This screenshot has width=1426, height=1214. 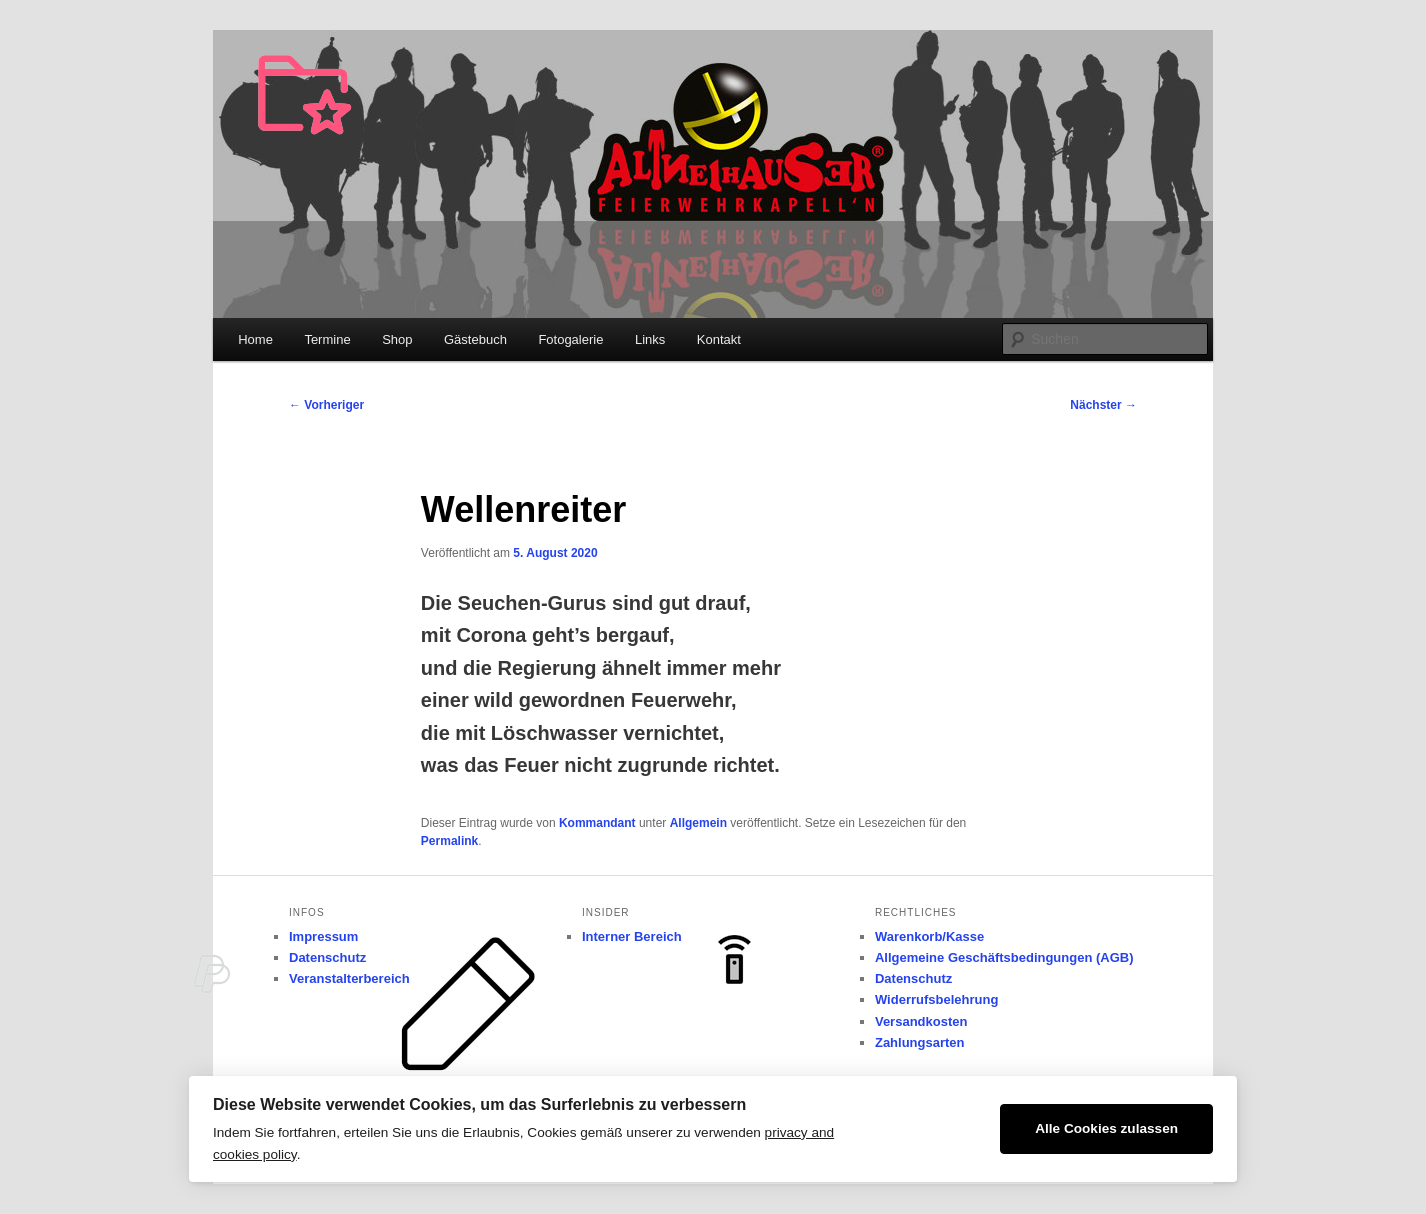 What do you see at coordinates (465, 1006) in the screenshot?
I see `edit content or text` at bounding box center [465, 1006].